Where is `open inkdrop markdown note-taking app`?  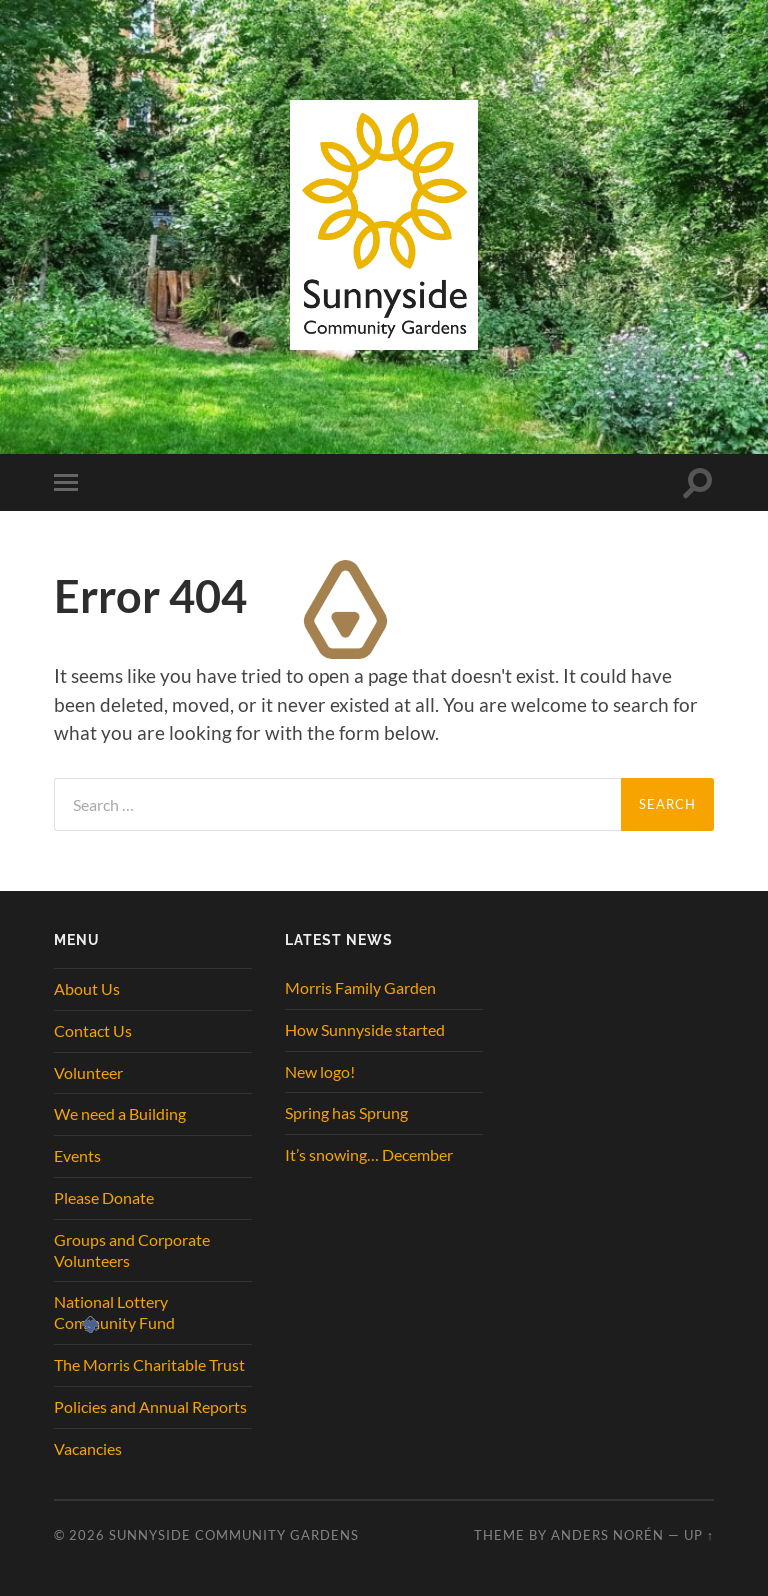 open inkdrop markdown note-taking app is located at coordinates (345, 609).